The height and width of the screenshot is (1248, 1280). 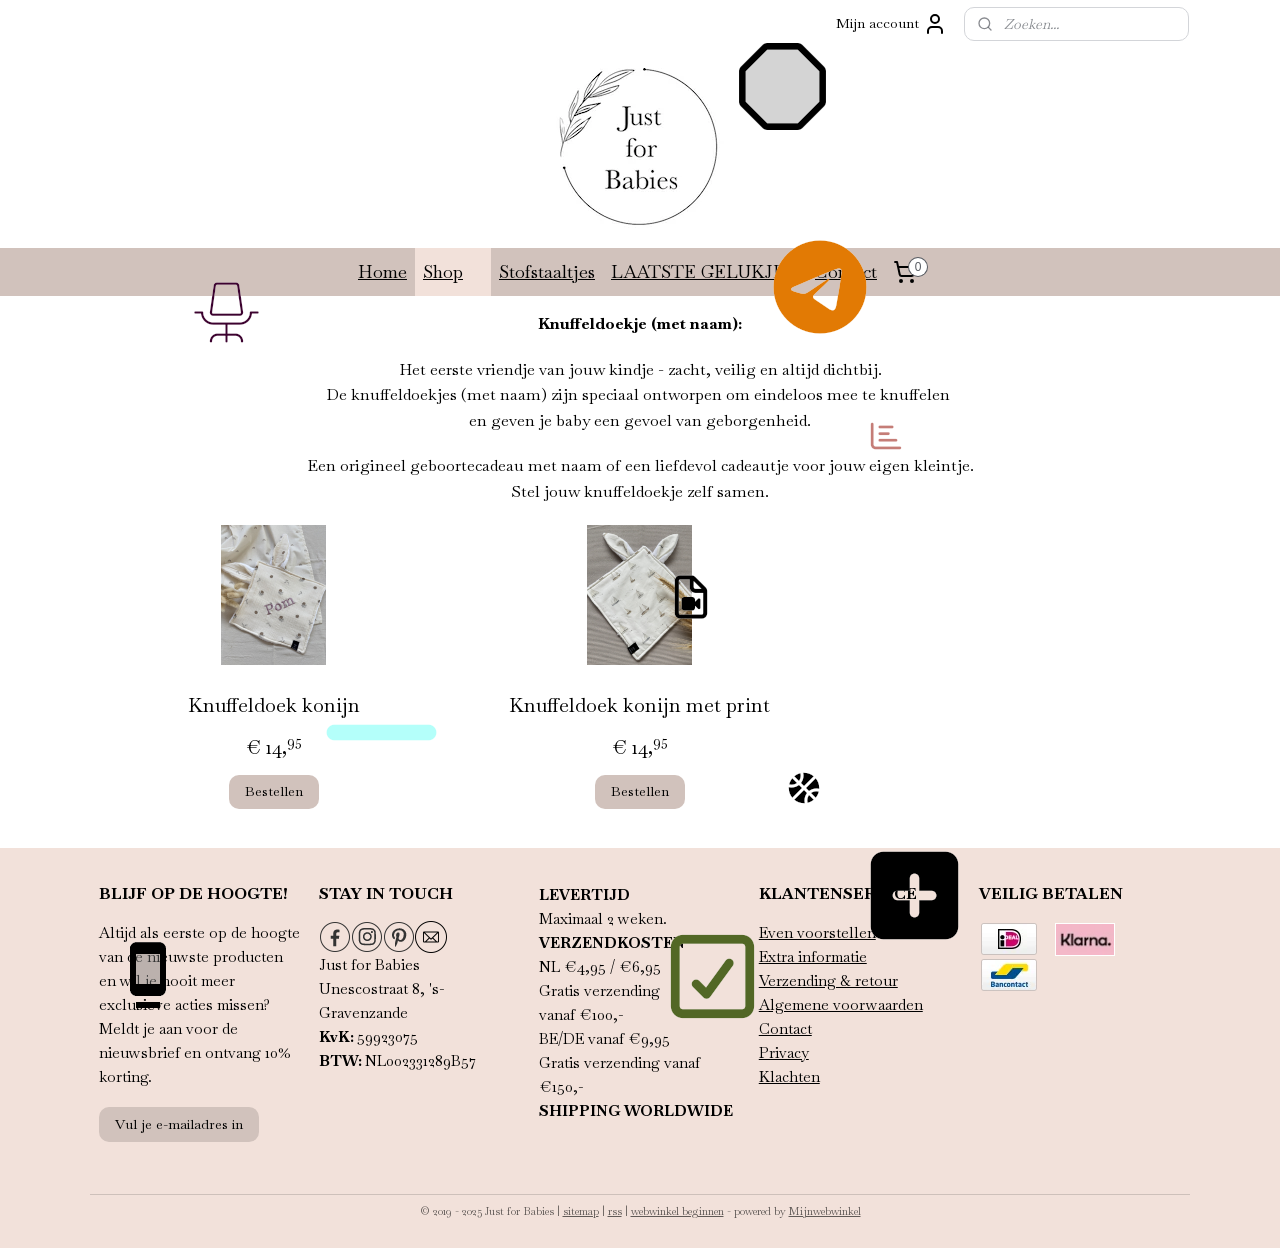 What do you see at coordinates (691, 597) in the screenshot?
I see `view video file` at bounding box center [691, 597].